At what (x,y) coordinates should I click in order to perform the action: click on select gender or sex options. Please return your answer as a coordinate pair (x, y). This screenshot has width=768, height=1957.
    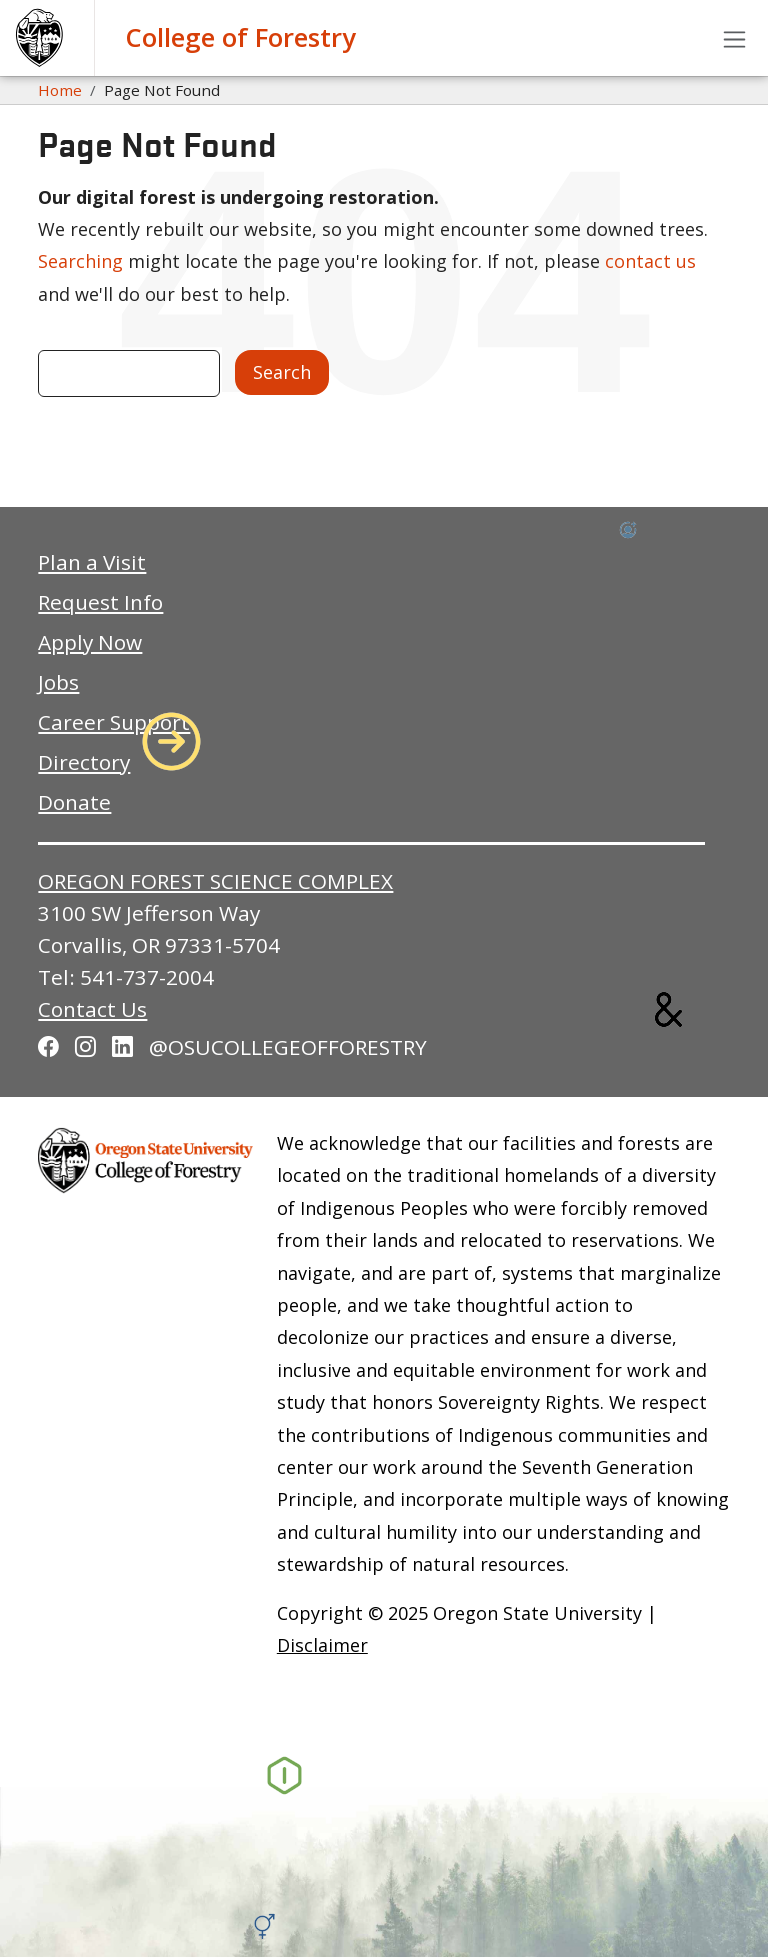
    Looking at the image, I should click on (264, 1926).